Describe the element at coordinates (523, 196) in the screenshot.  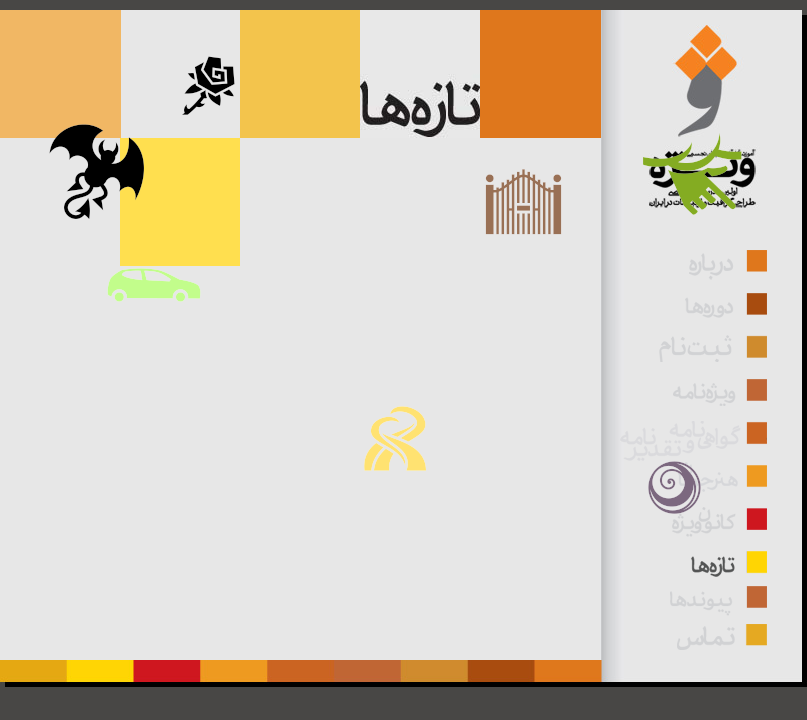
I see `enter a gated area or level` at that location.